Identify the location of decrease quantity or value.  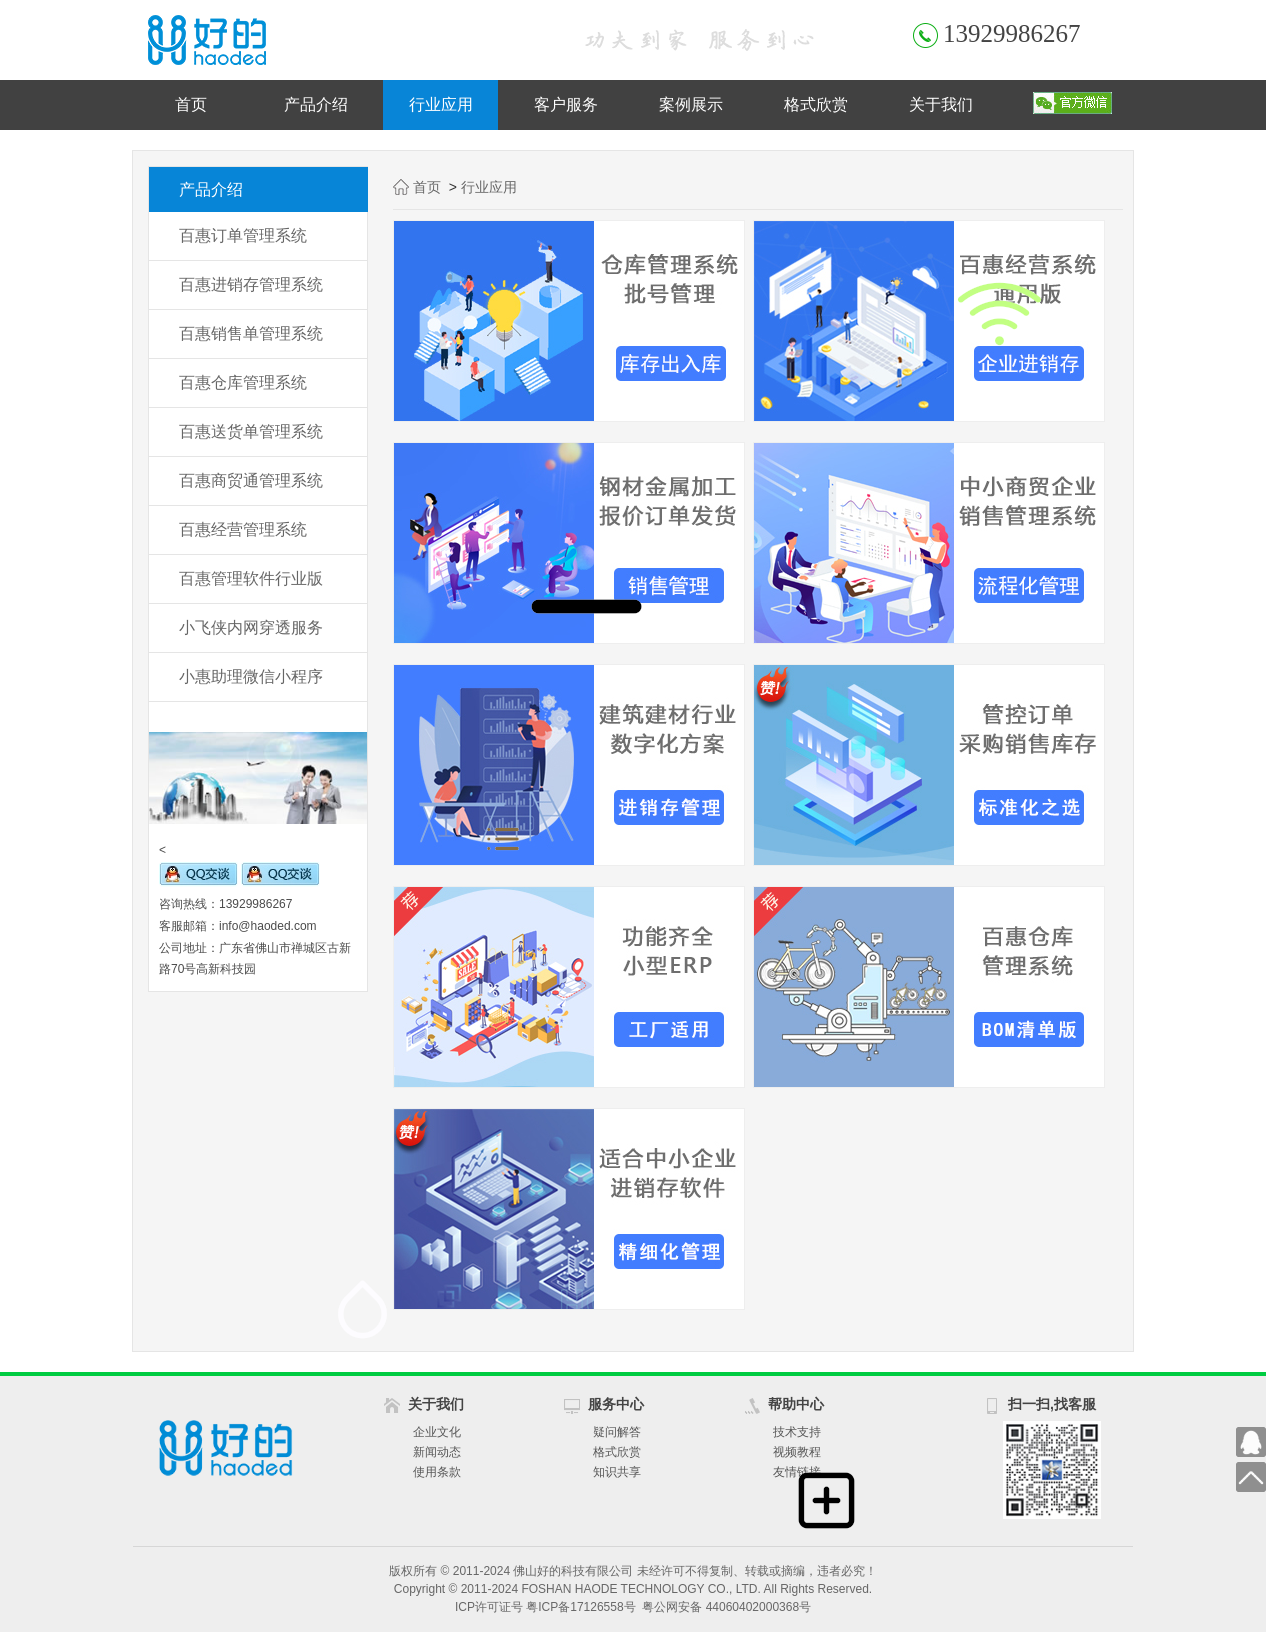
(586, 606).